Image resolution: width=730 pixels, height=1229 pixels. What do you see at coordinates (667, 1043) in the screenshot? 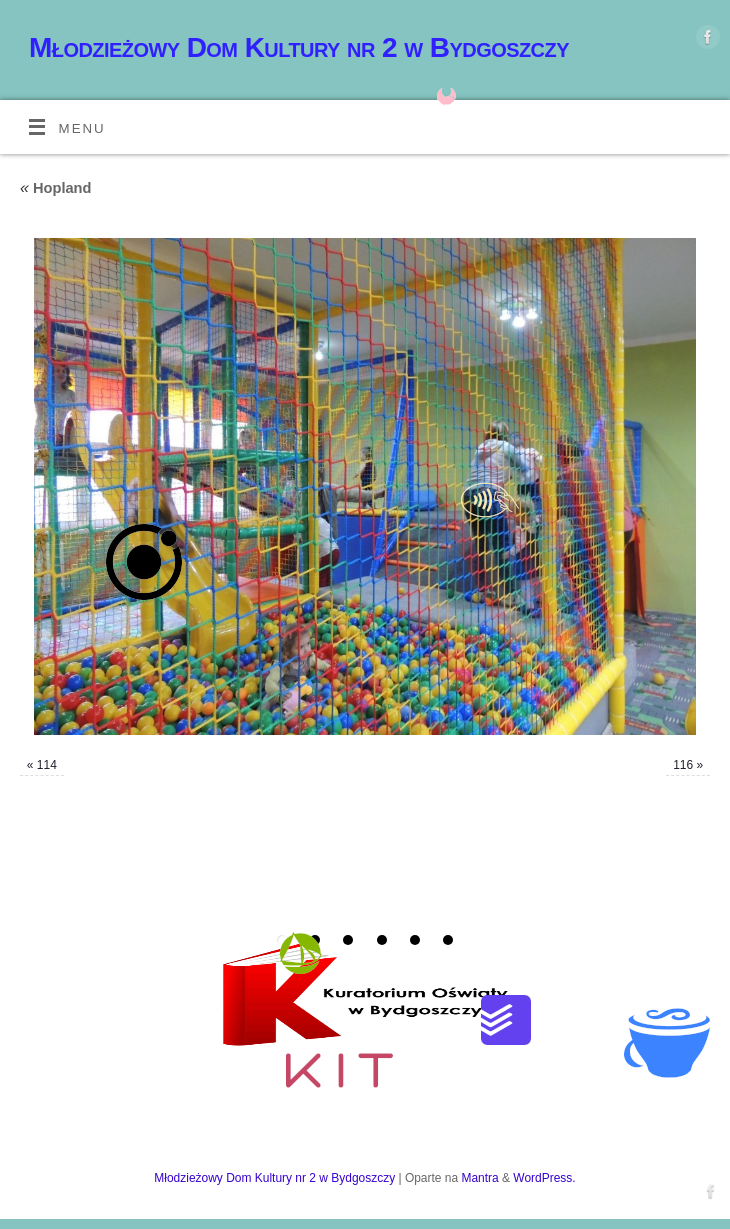
I see `indicates coffeescript programming language` at bounding box center [667, 1043].